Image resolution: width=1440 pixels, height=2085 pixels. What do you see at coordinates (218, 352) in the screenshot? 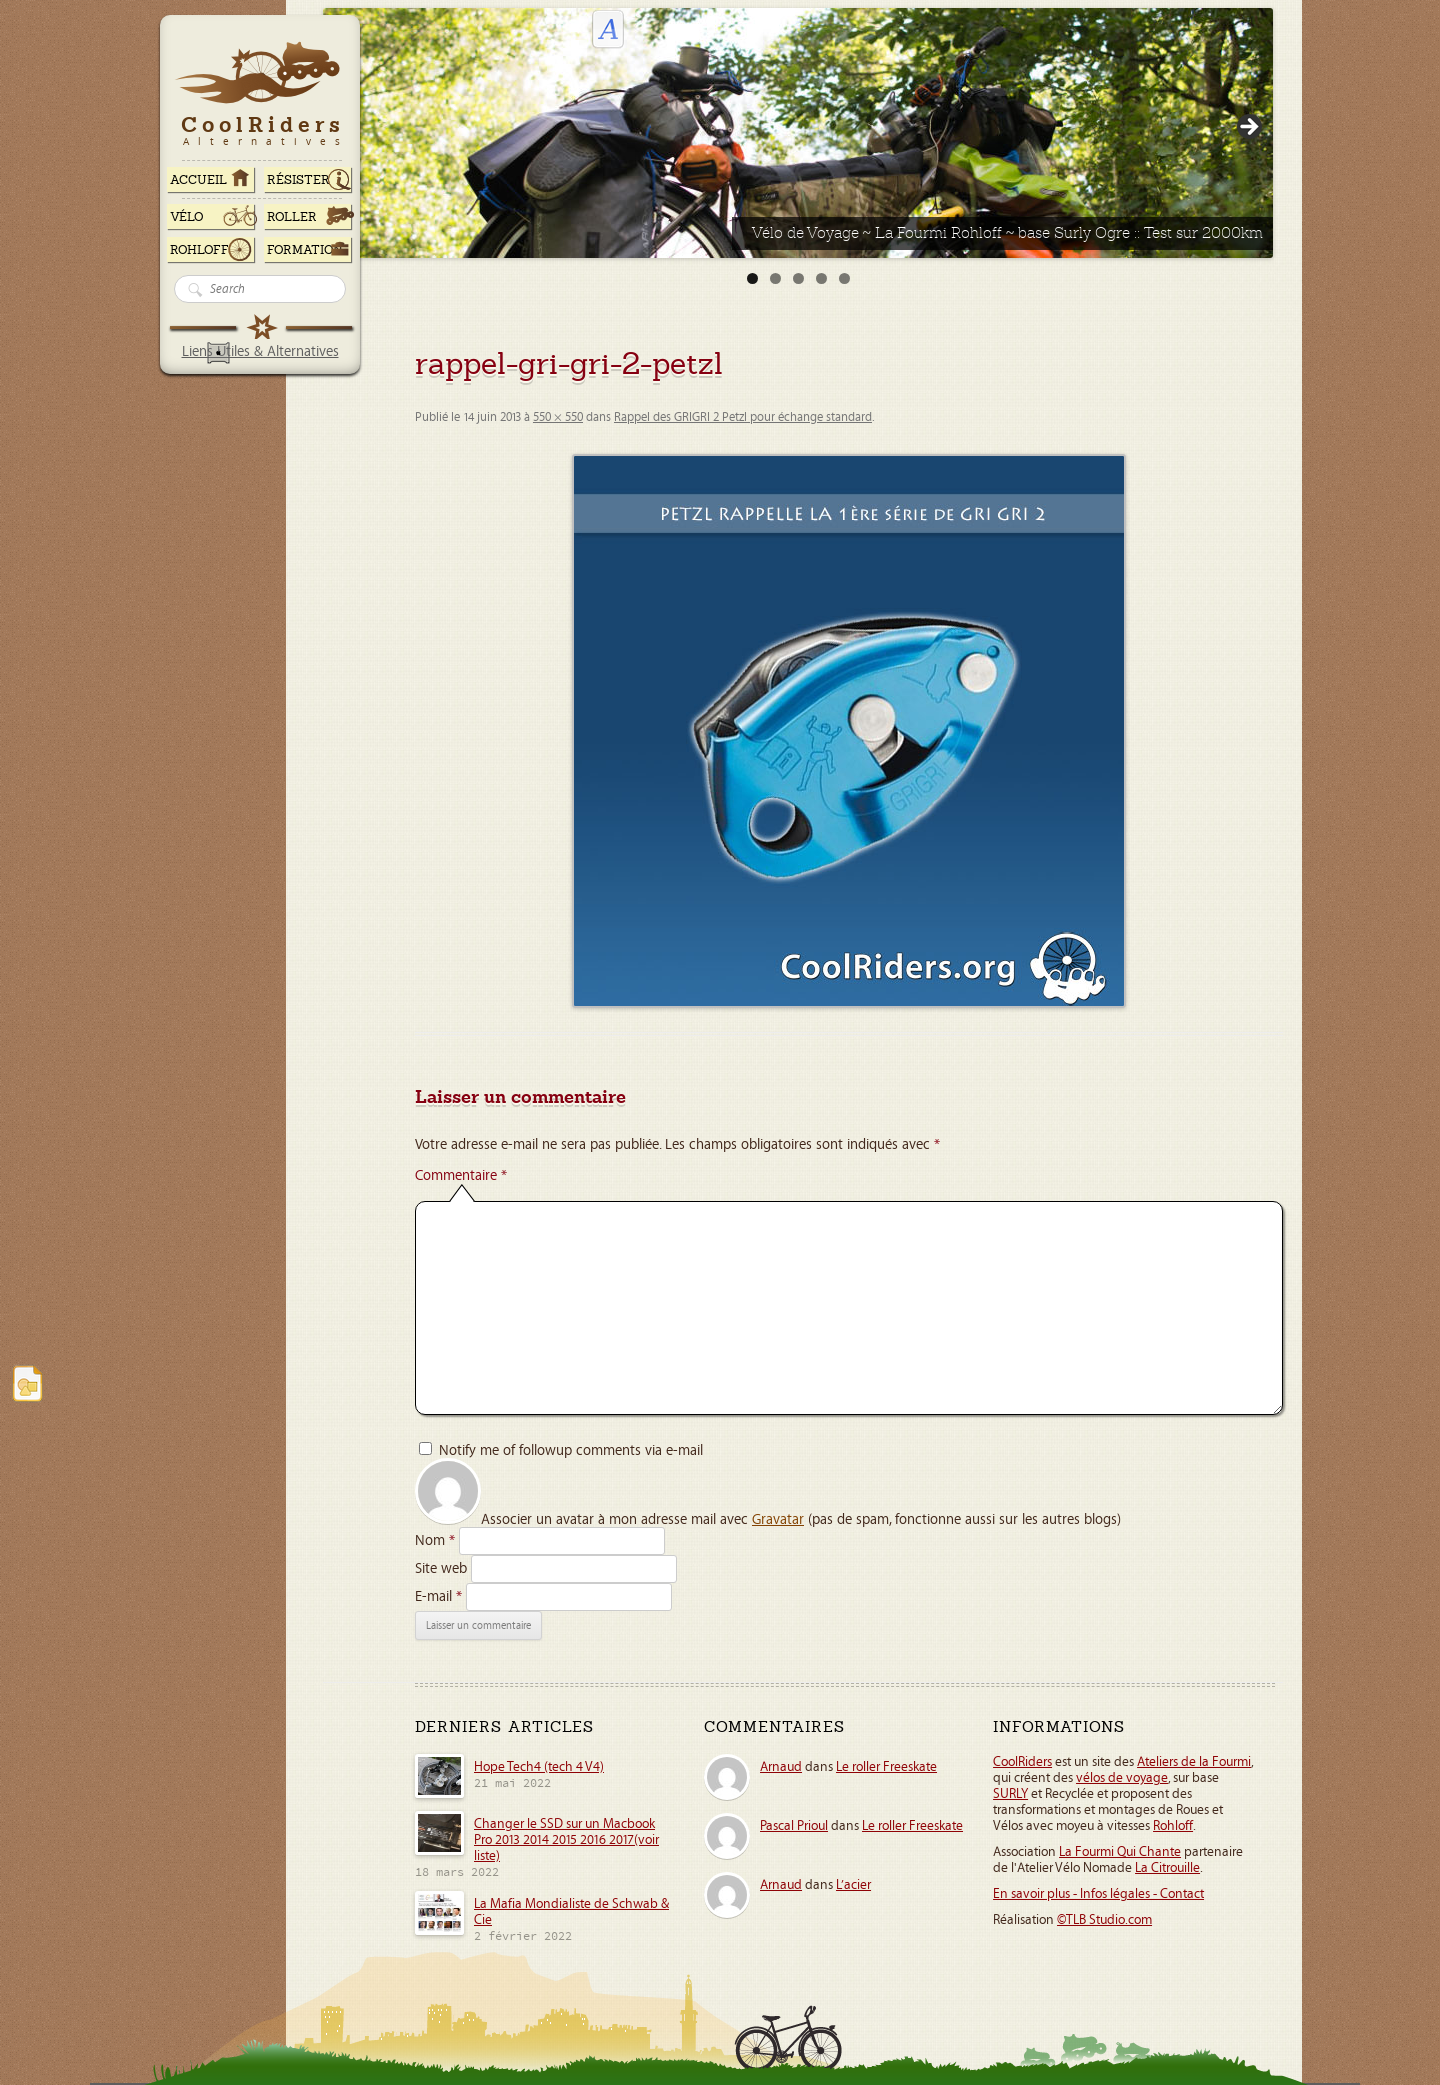
I see `navigate to mac pro in finder sidebar` at bounding box center [218, 352].